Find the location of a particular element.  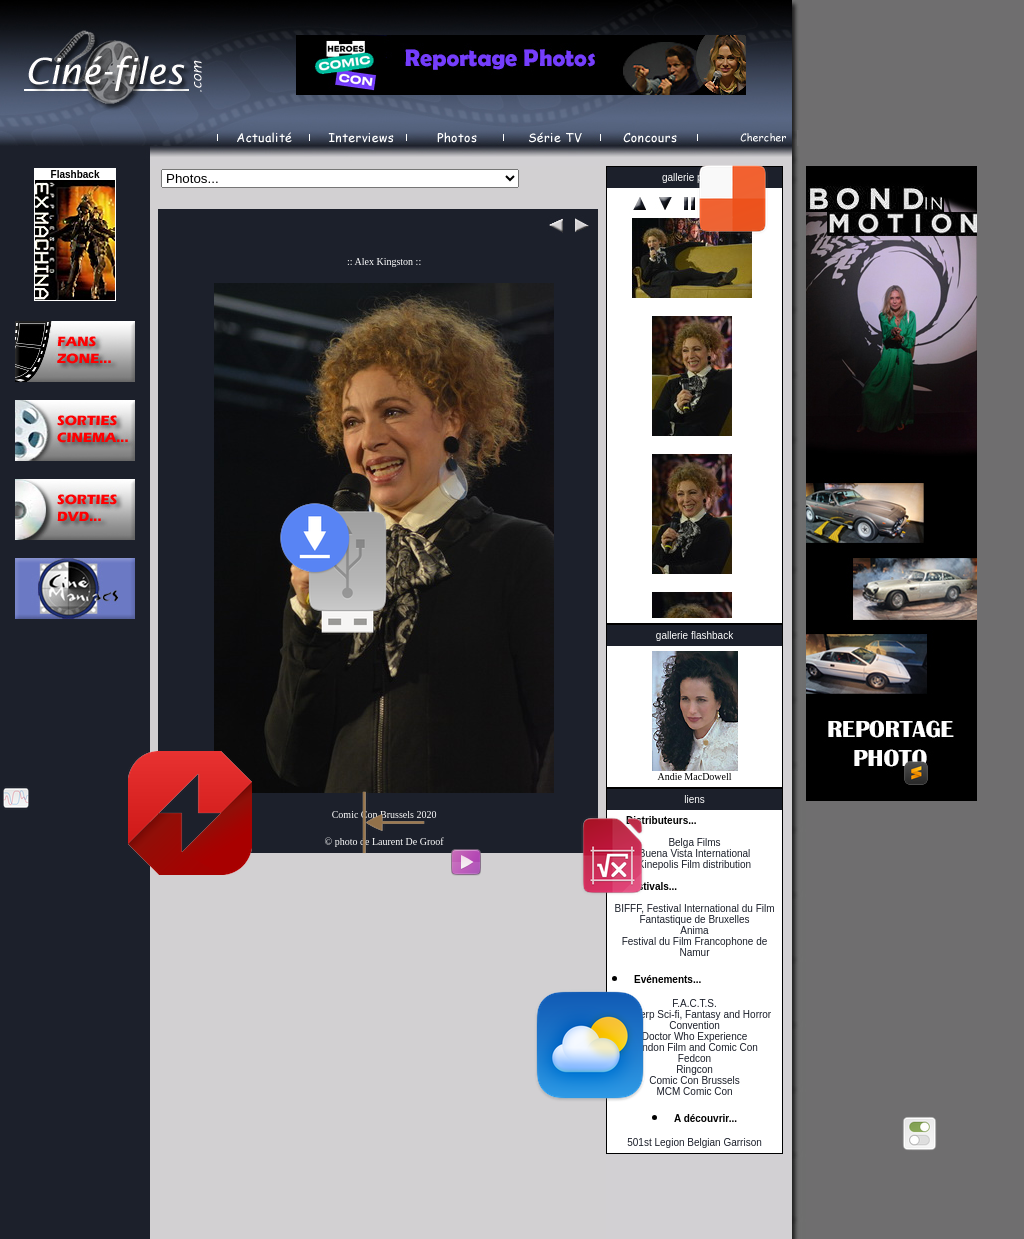

open gnome tweaks settings is located at coordinates (919, 1133).